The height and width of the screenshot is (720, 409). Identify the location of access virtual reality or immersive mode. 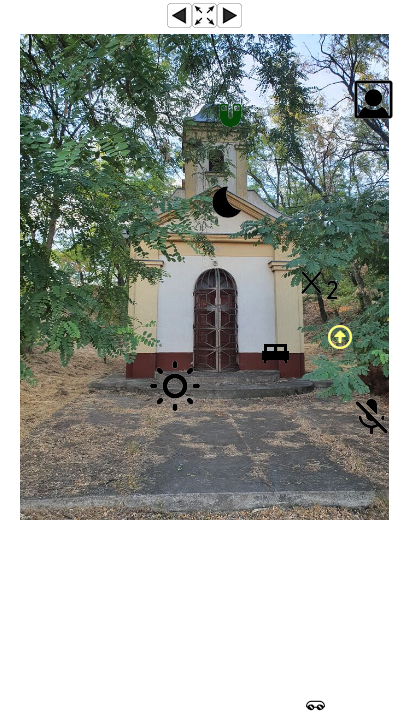
(315, 705).